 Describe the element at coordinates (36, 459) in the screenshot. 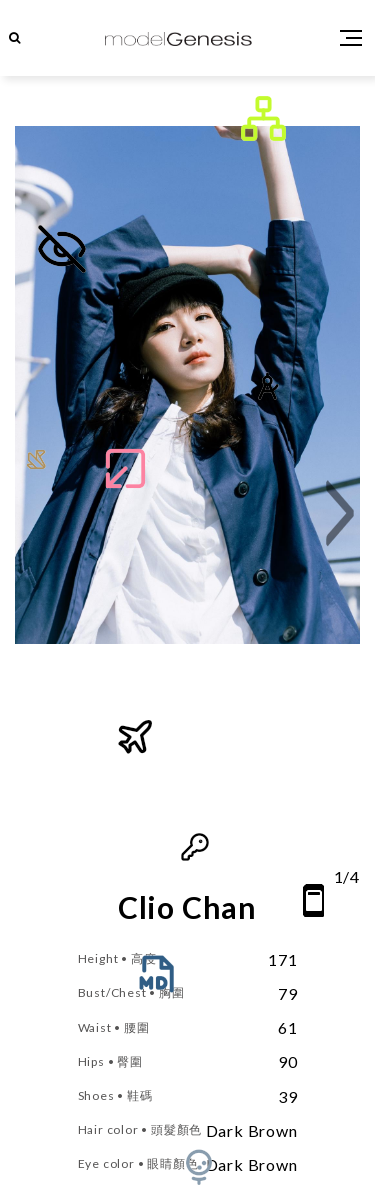

I see `access paper crafts or origami tutorials` at that location.